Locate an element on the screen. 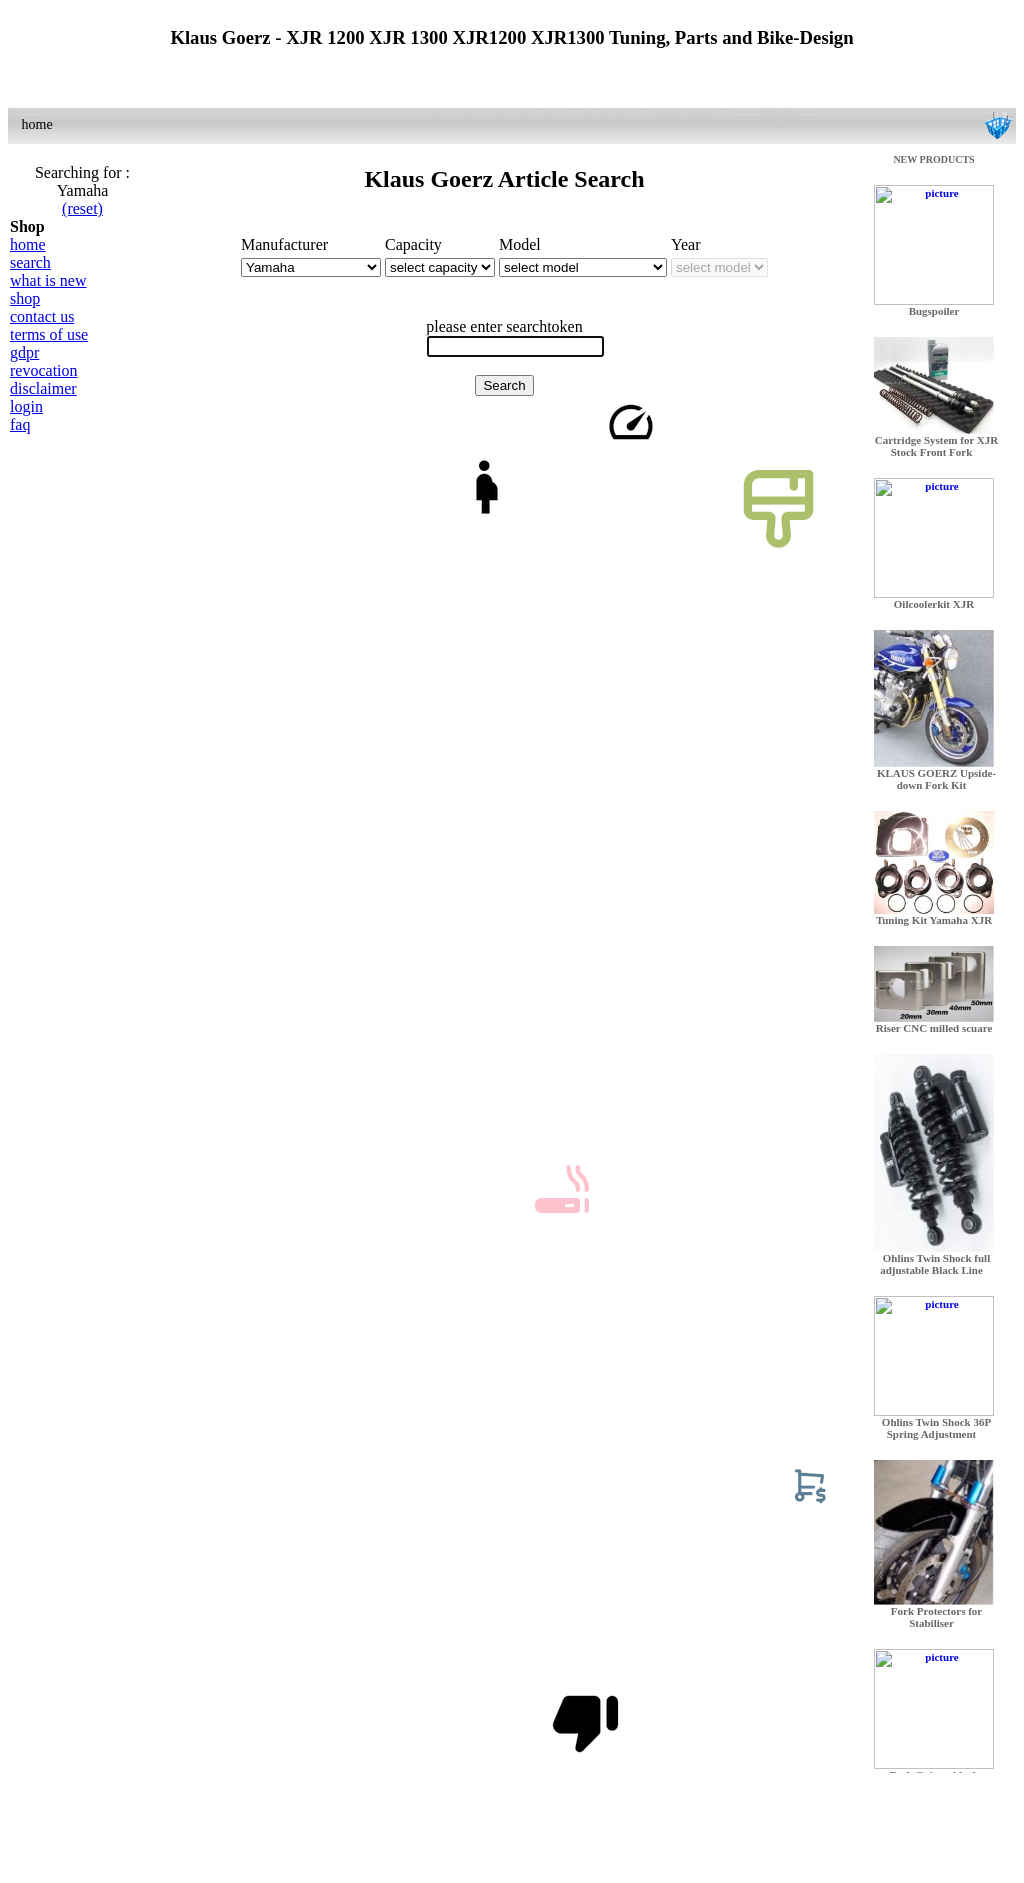  indicates a designated smoking area is located at coordinates (562, 1189).